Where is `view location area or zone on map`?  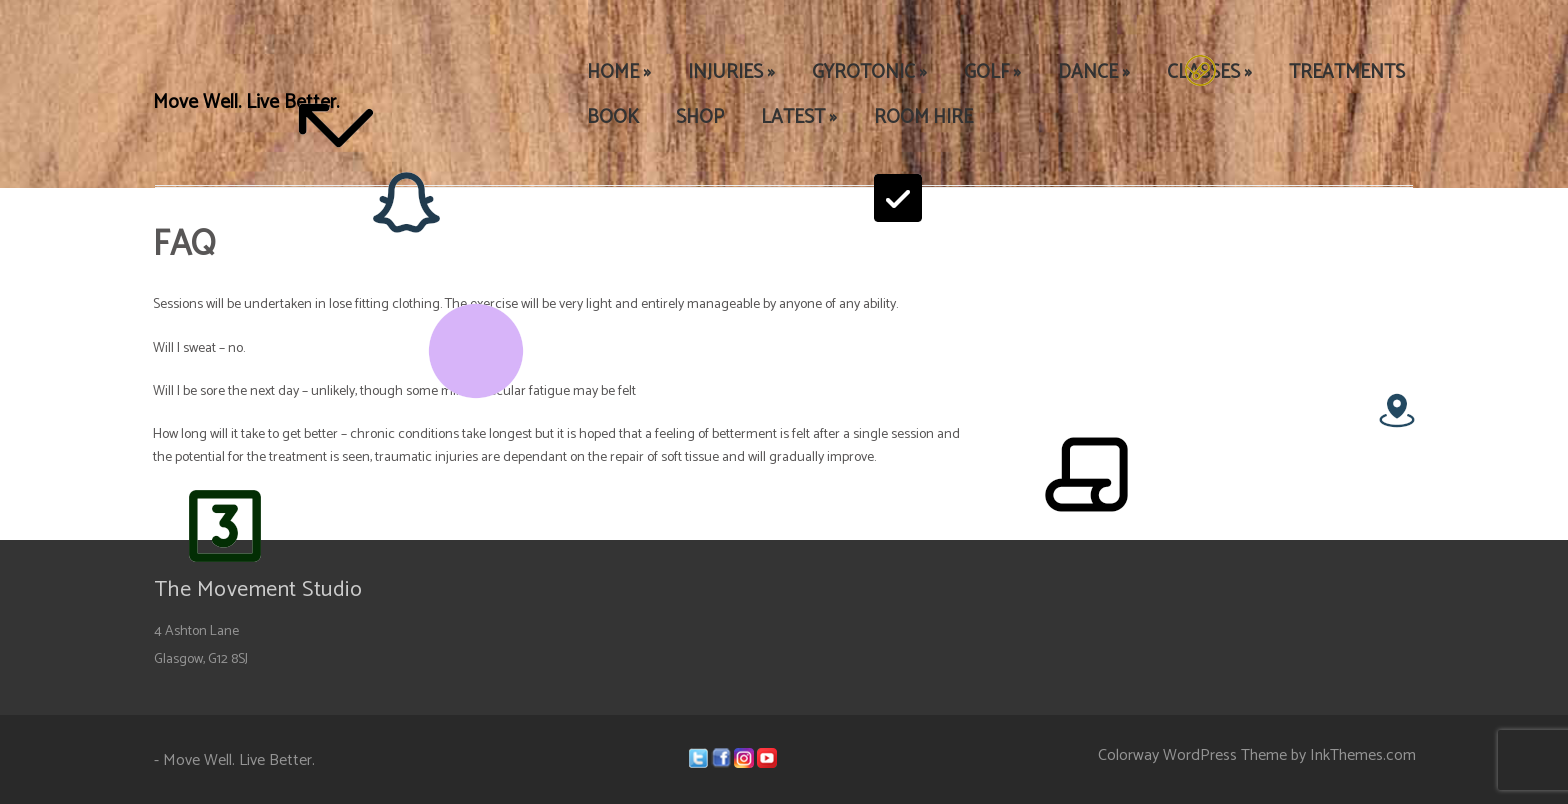
view location area or zone on map is located at coordinates (1397, 411).